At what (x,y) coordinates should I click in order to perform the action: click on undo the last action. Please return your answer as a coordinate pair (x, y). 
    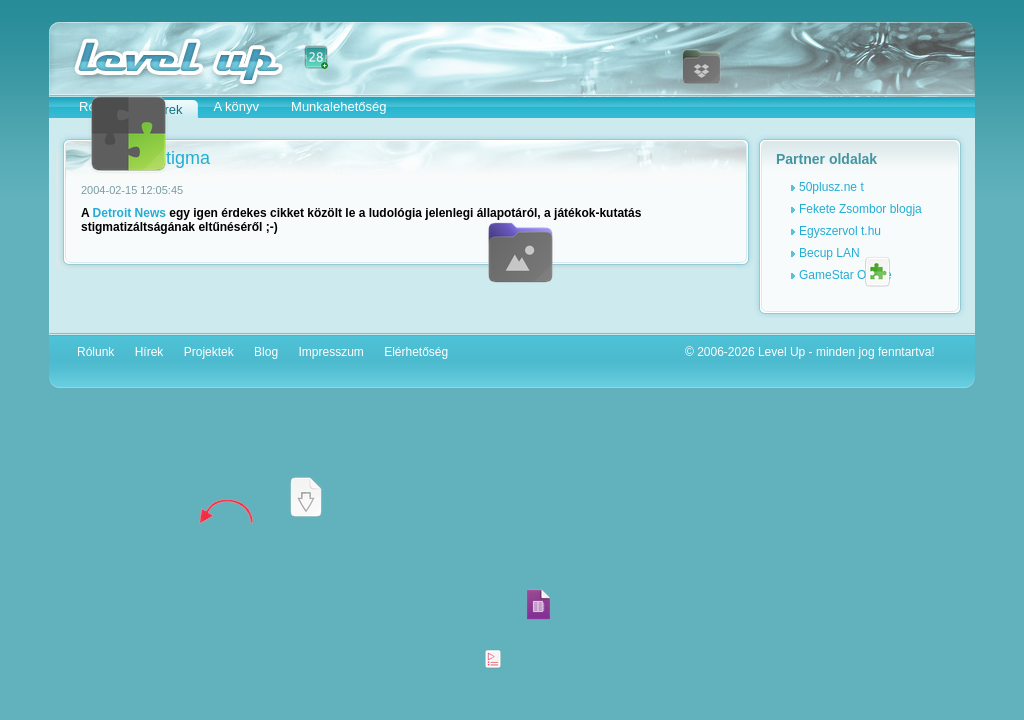
    Looking at the image, I should click on (226, 511).